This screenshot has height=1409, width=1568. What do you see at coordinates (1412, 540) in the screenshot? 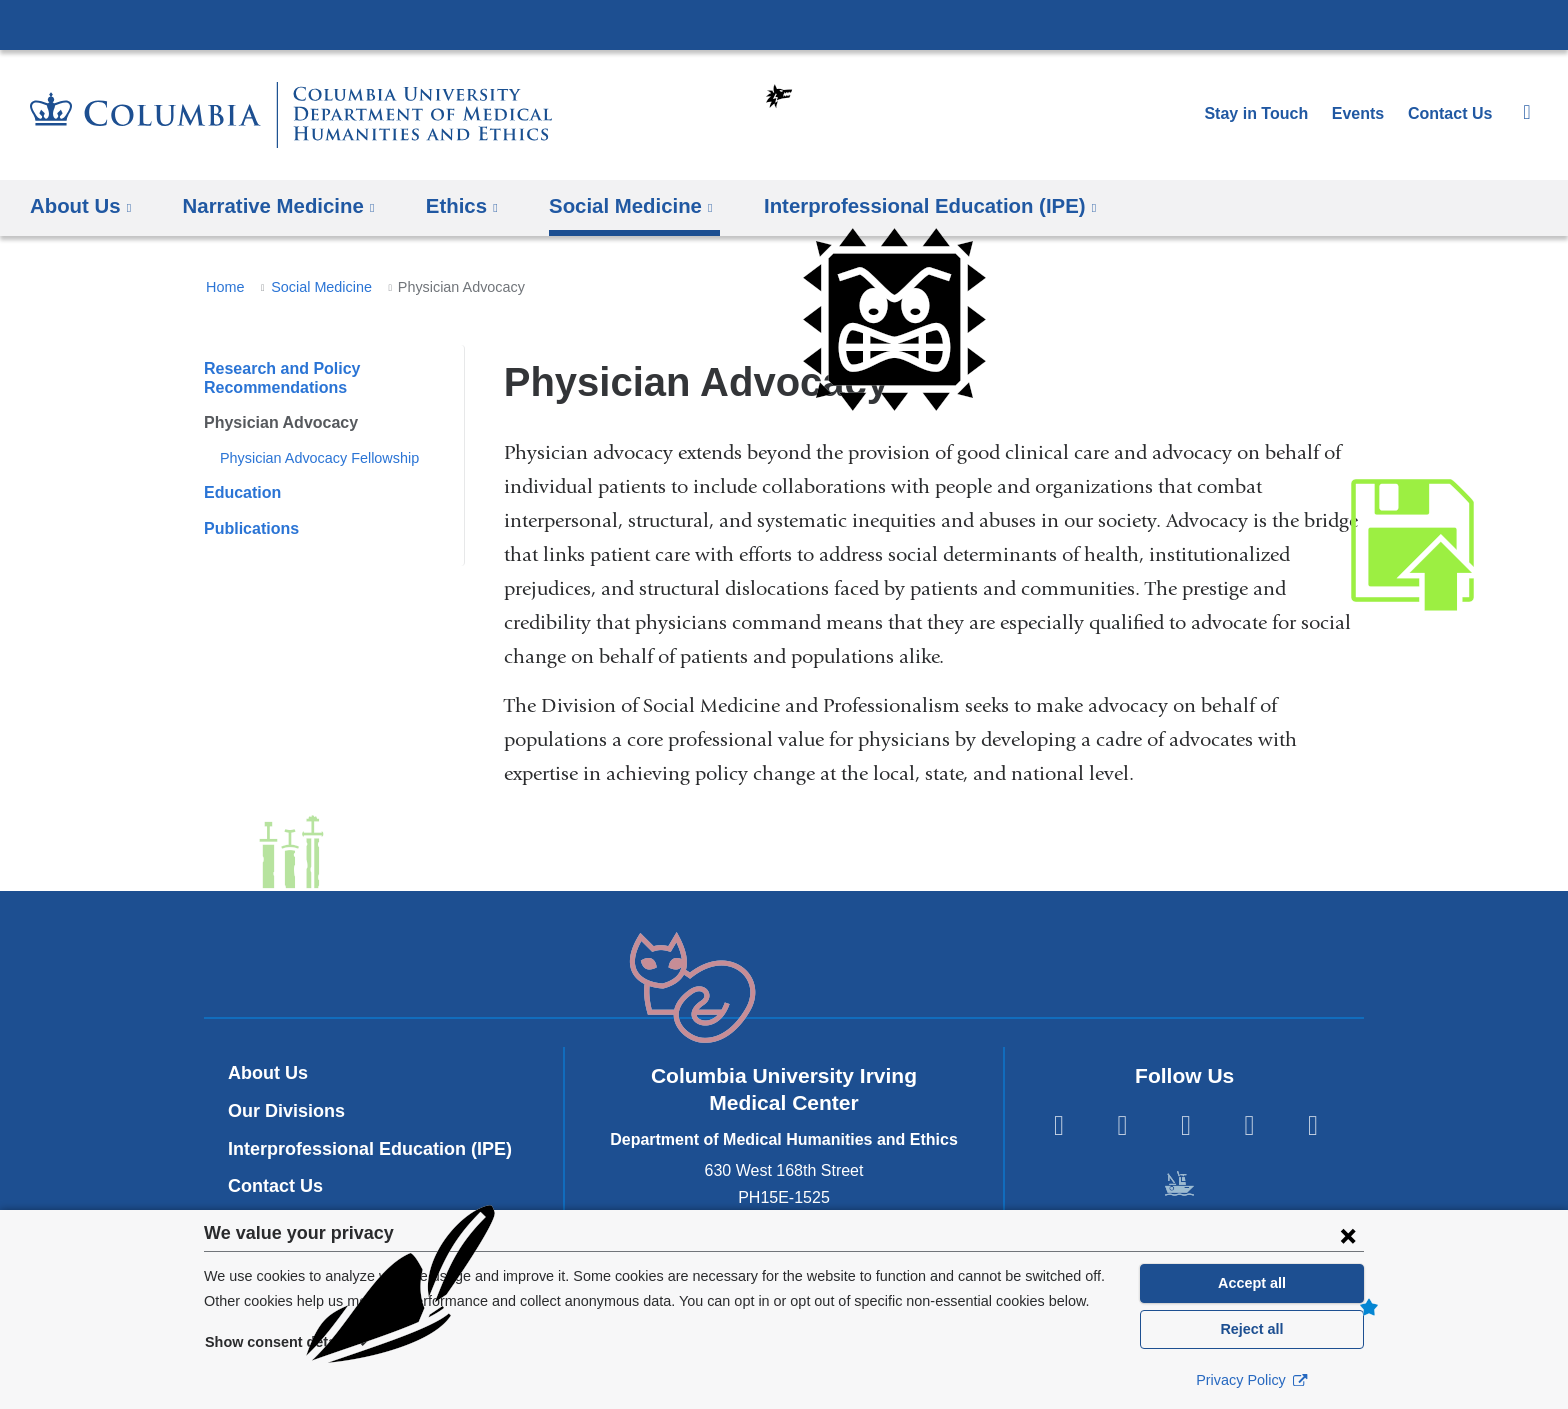
I see `save your current progress` at bounding box center [1412, 540].